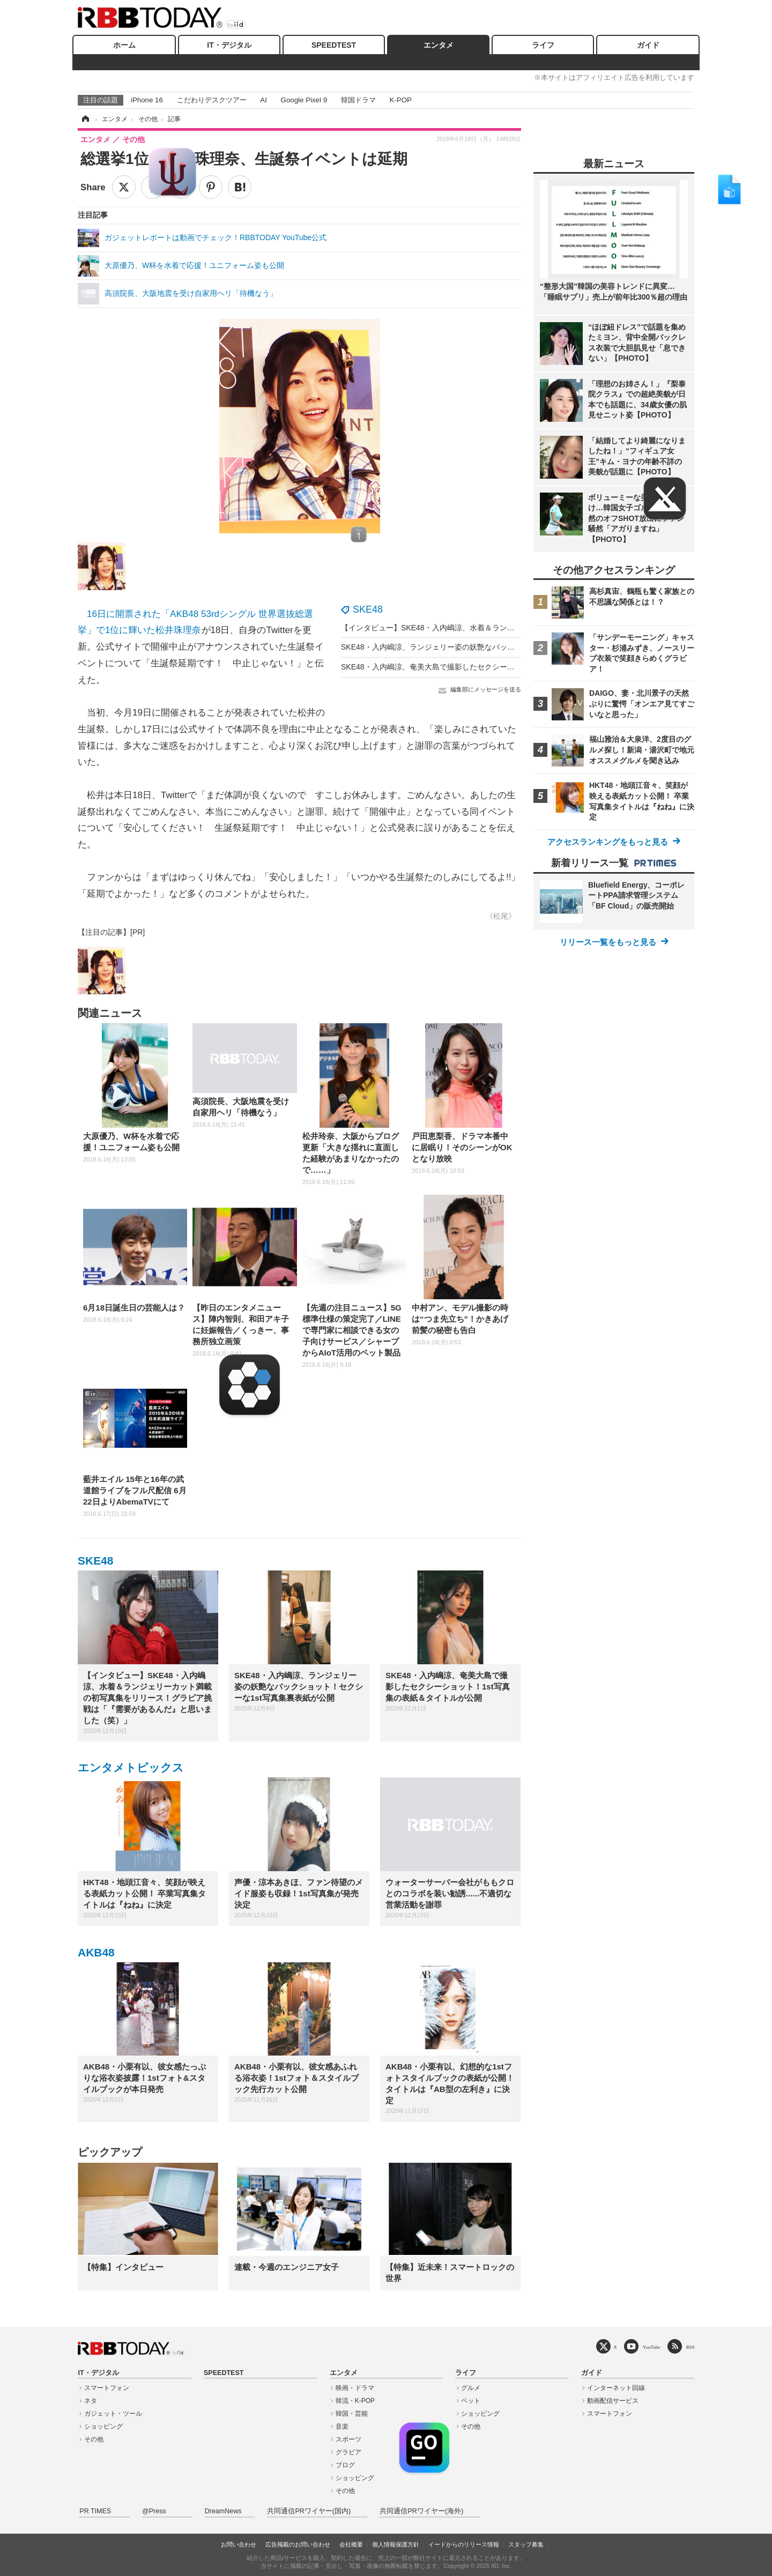  What do you see at coordinates (172, 172) in the screenshot?
I see `open hydrus network media management application` at bounding box center [172, 172].